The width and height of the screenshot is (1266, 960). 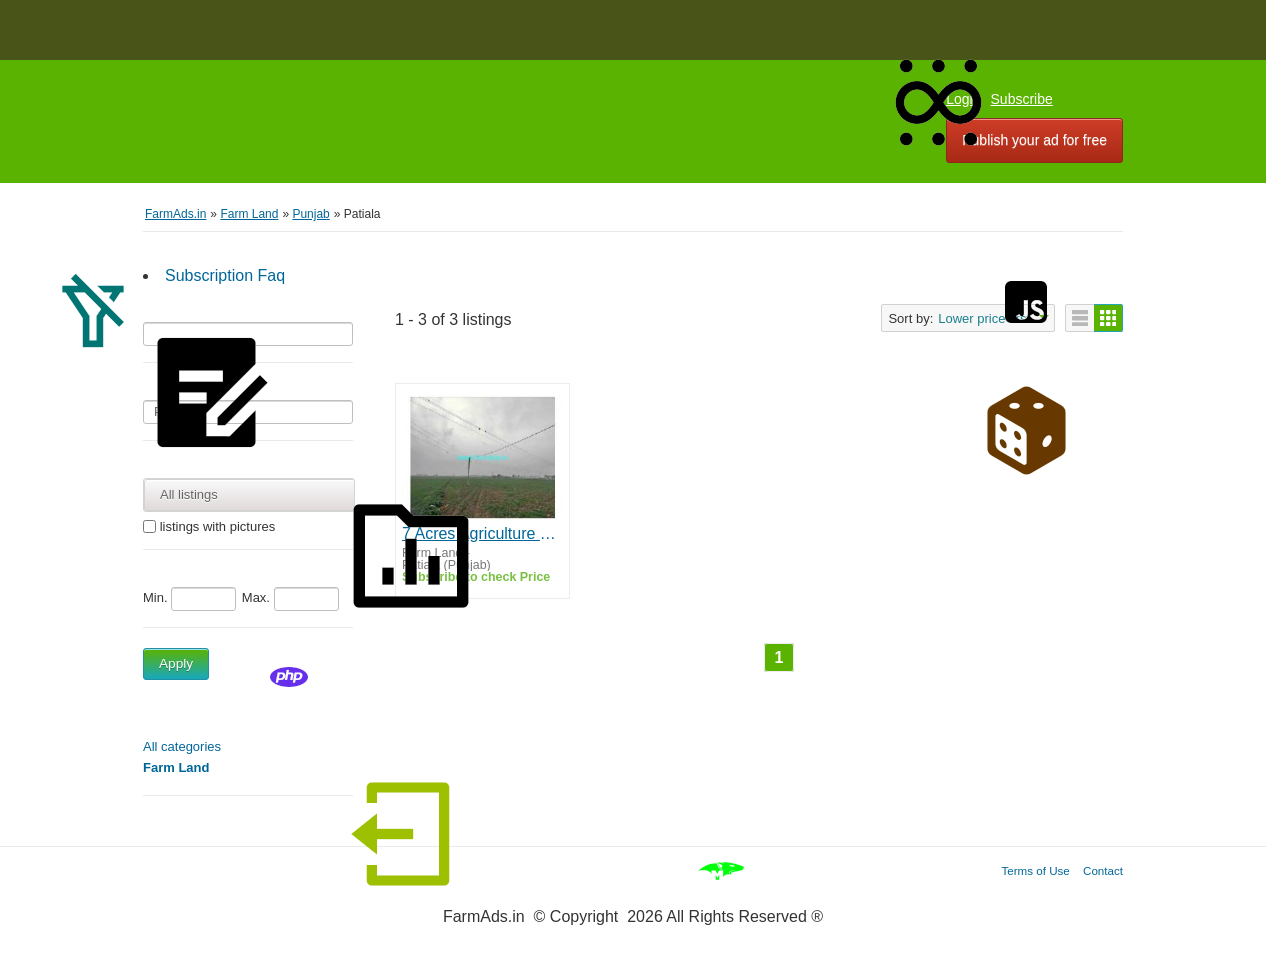 I want to click on mongoose database ODM logo, so click(x=721, y=871).